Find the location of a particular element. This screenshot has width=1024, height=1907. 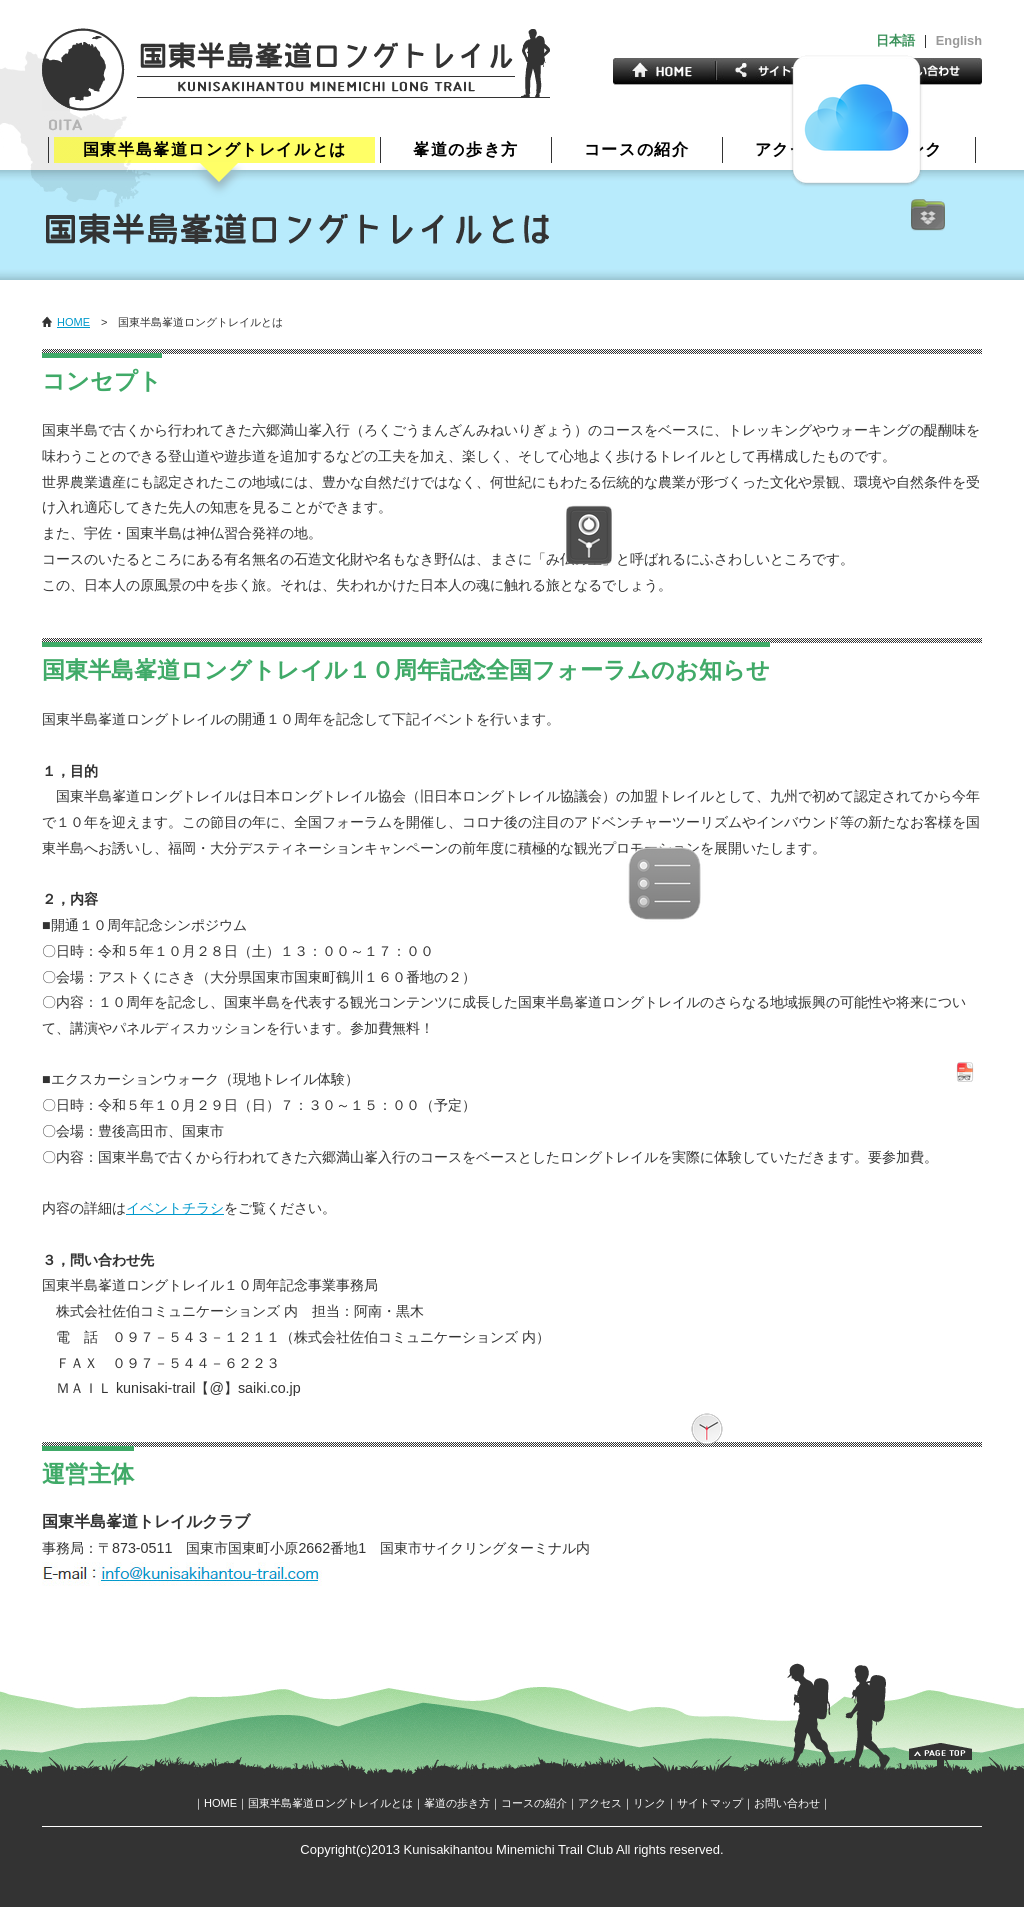

open date and time settings is located at coordinates (707, 1429).